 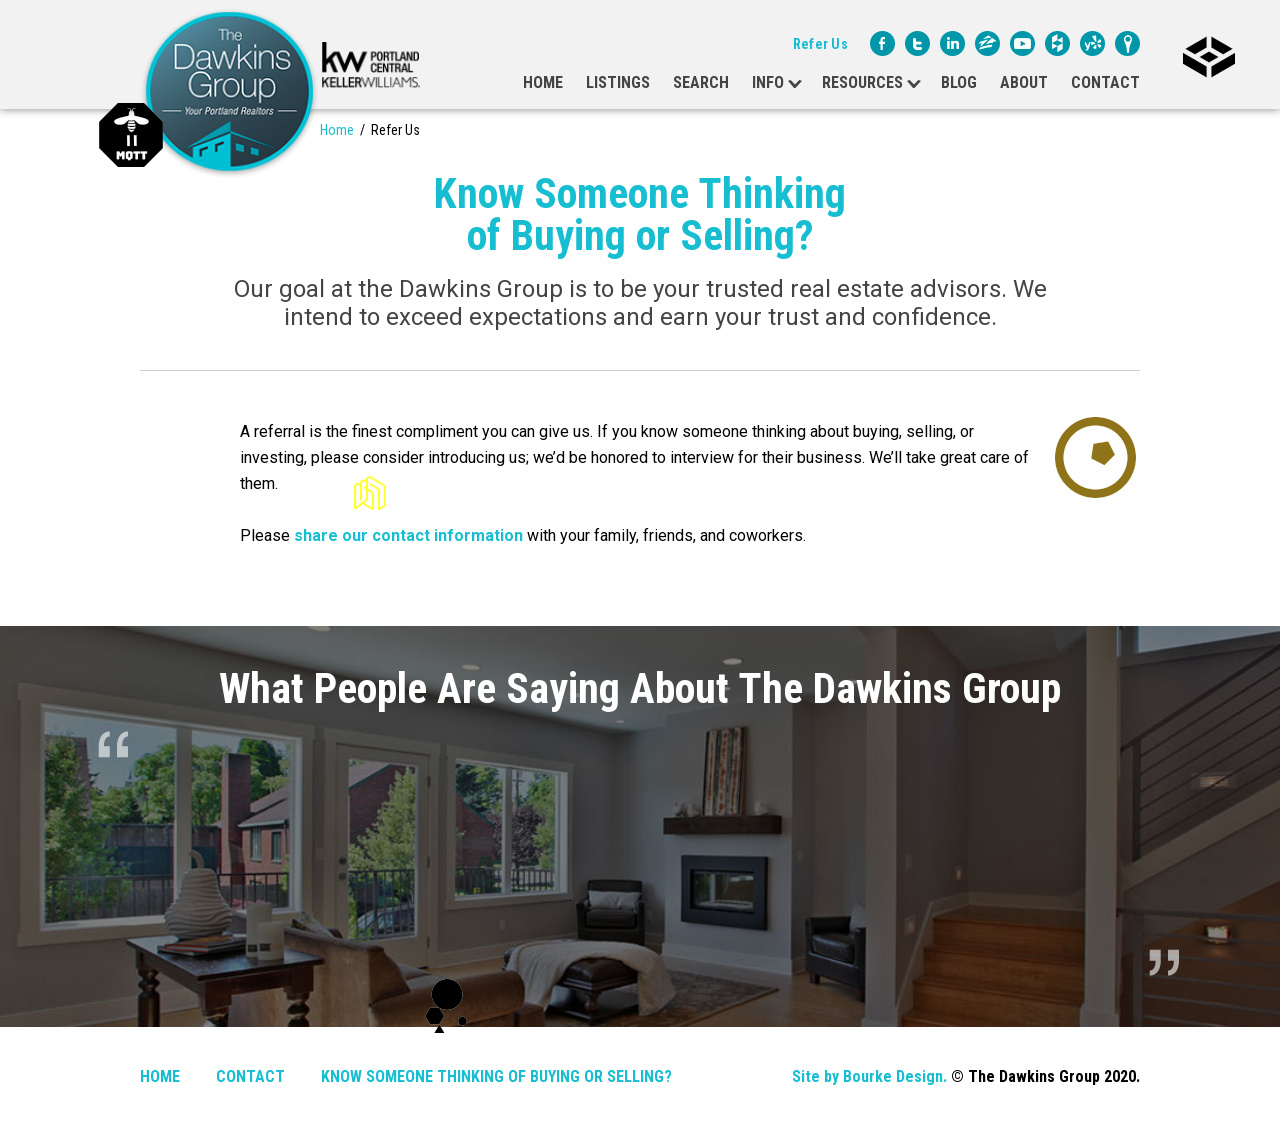 What do you see at coordinates (446, 1006) in the screenshot?
I see `taichi graphics company logo` at bounding box center [446, 1006].